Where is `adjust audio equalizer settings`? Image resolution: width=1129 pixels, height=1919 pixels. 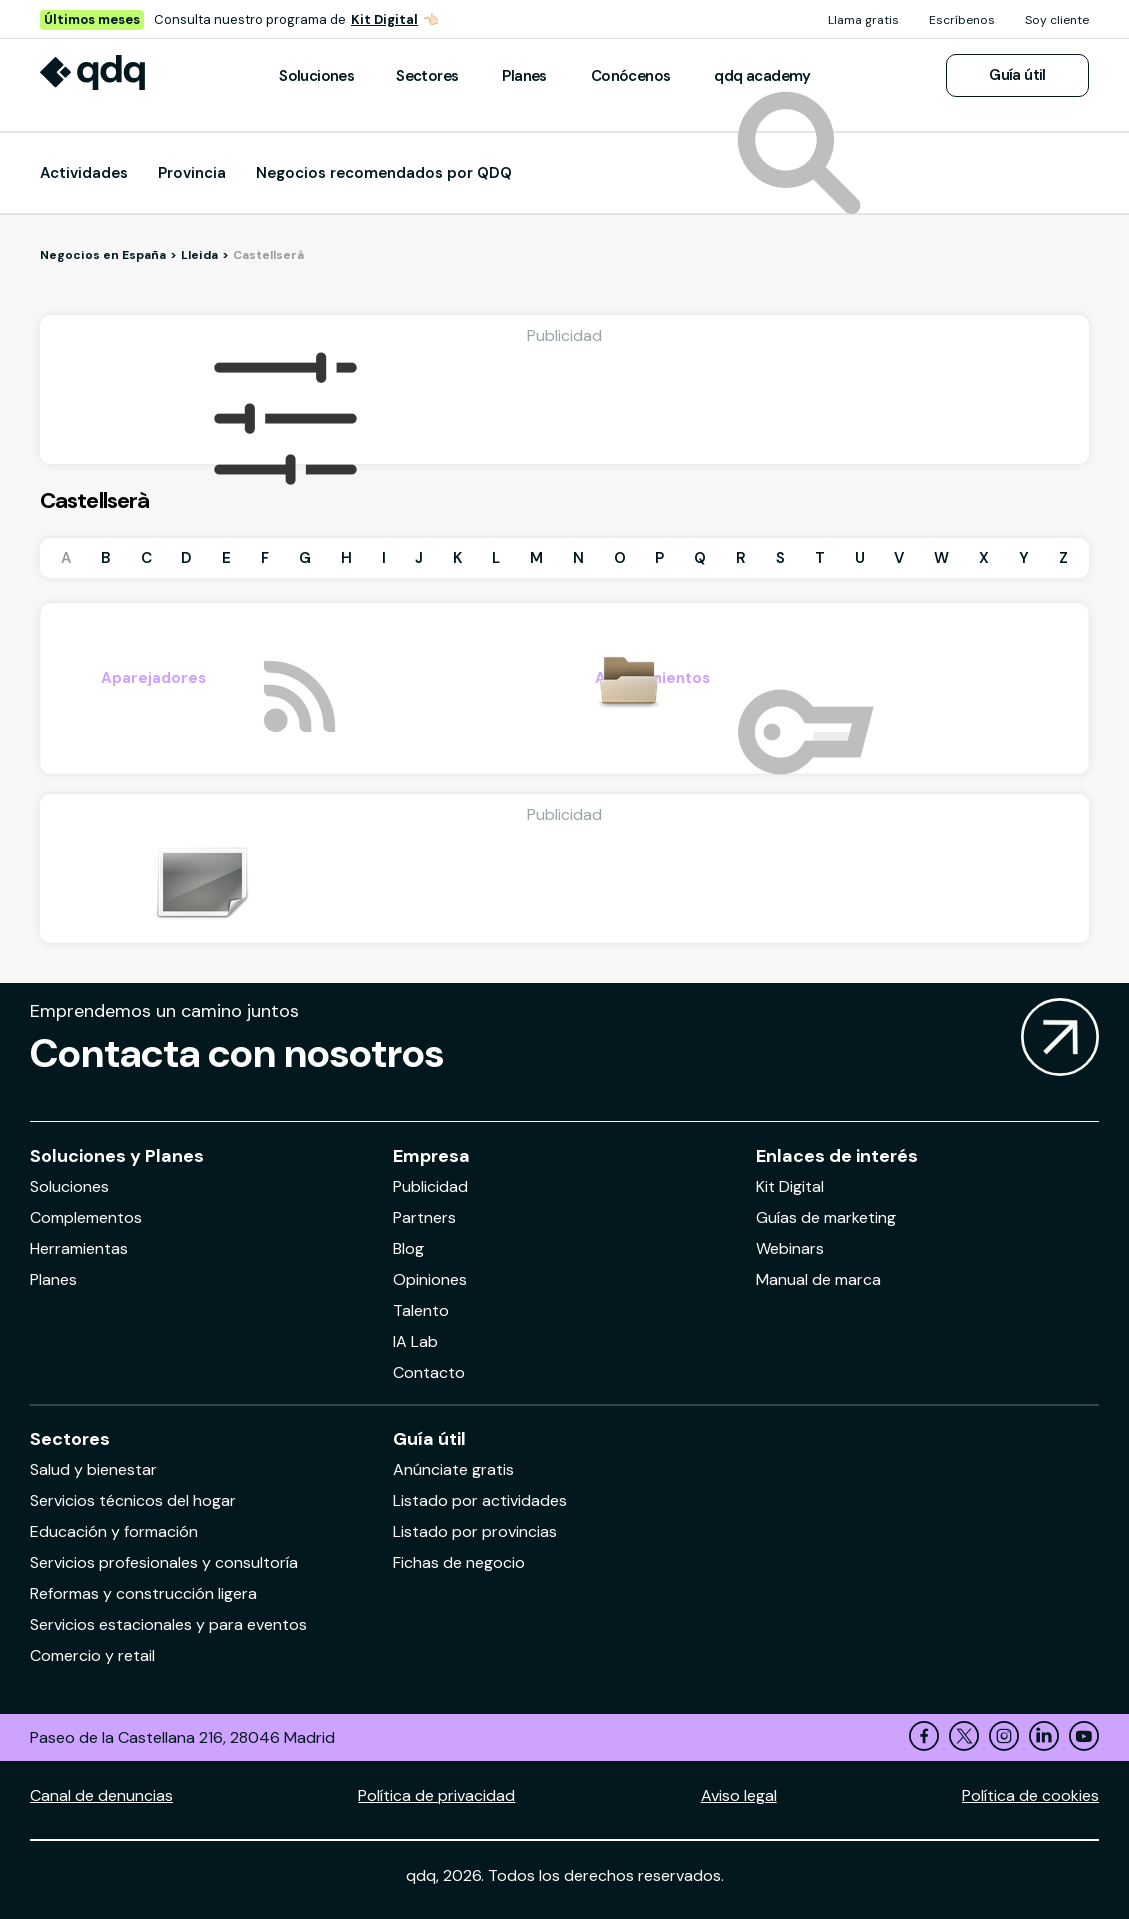
adjust audio equalizer settings is located at coordinates (285, 413).